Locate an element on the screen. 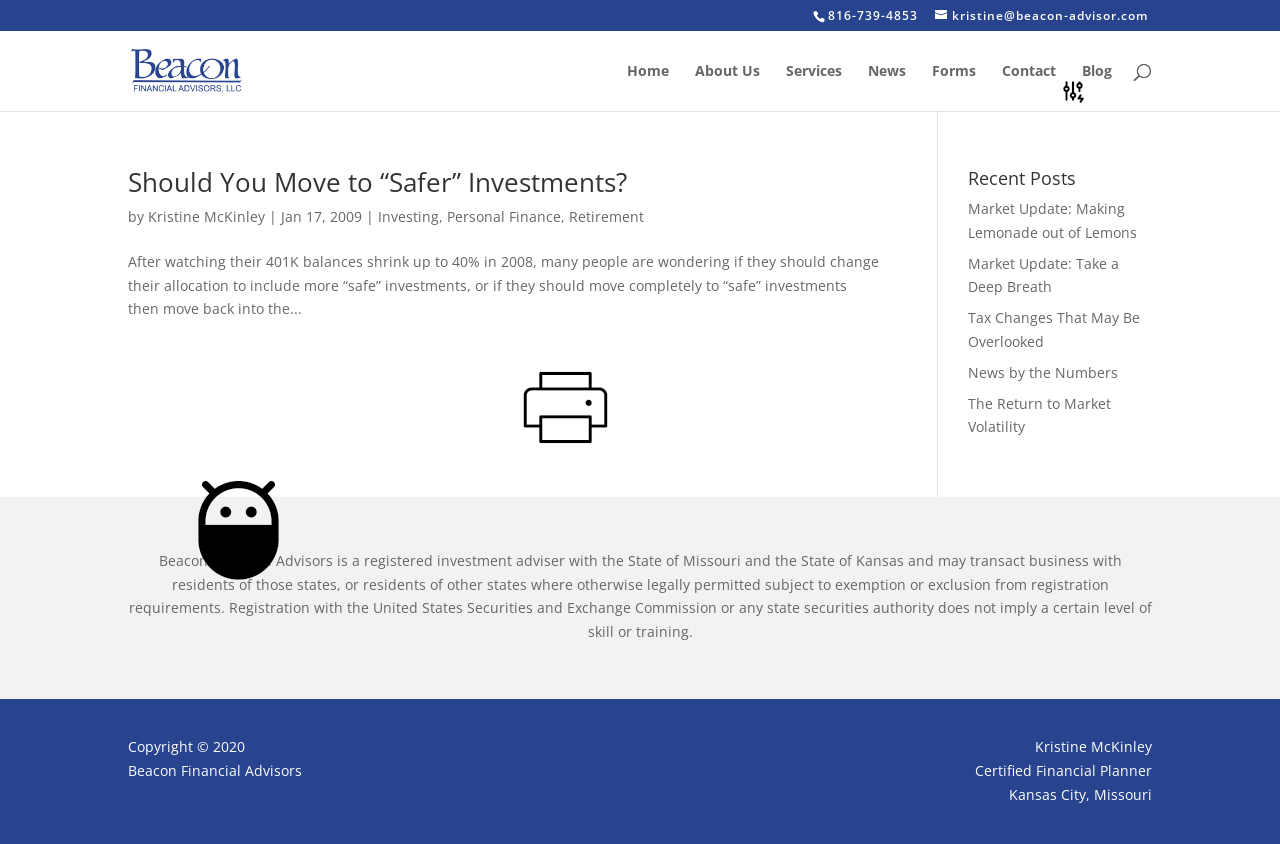 This screenshot has height=844, width=1280. quick settings with power optimization is located at coordinates (1073, 91).